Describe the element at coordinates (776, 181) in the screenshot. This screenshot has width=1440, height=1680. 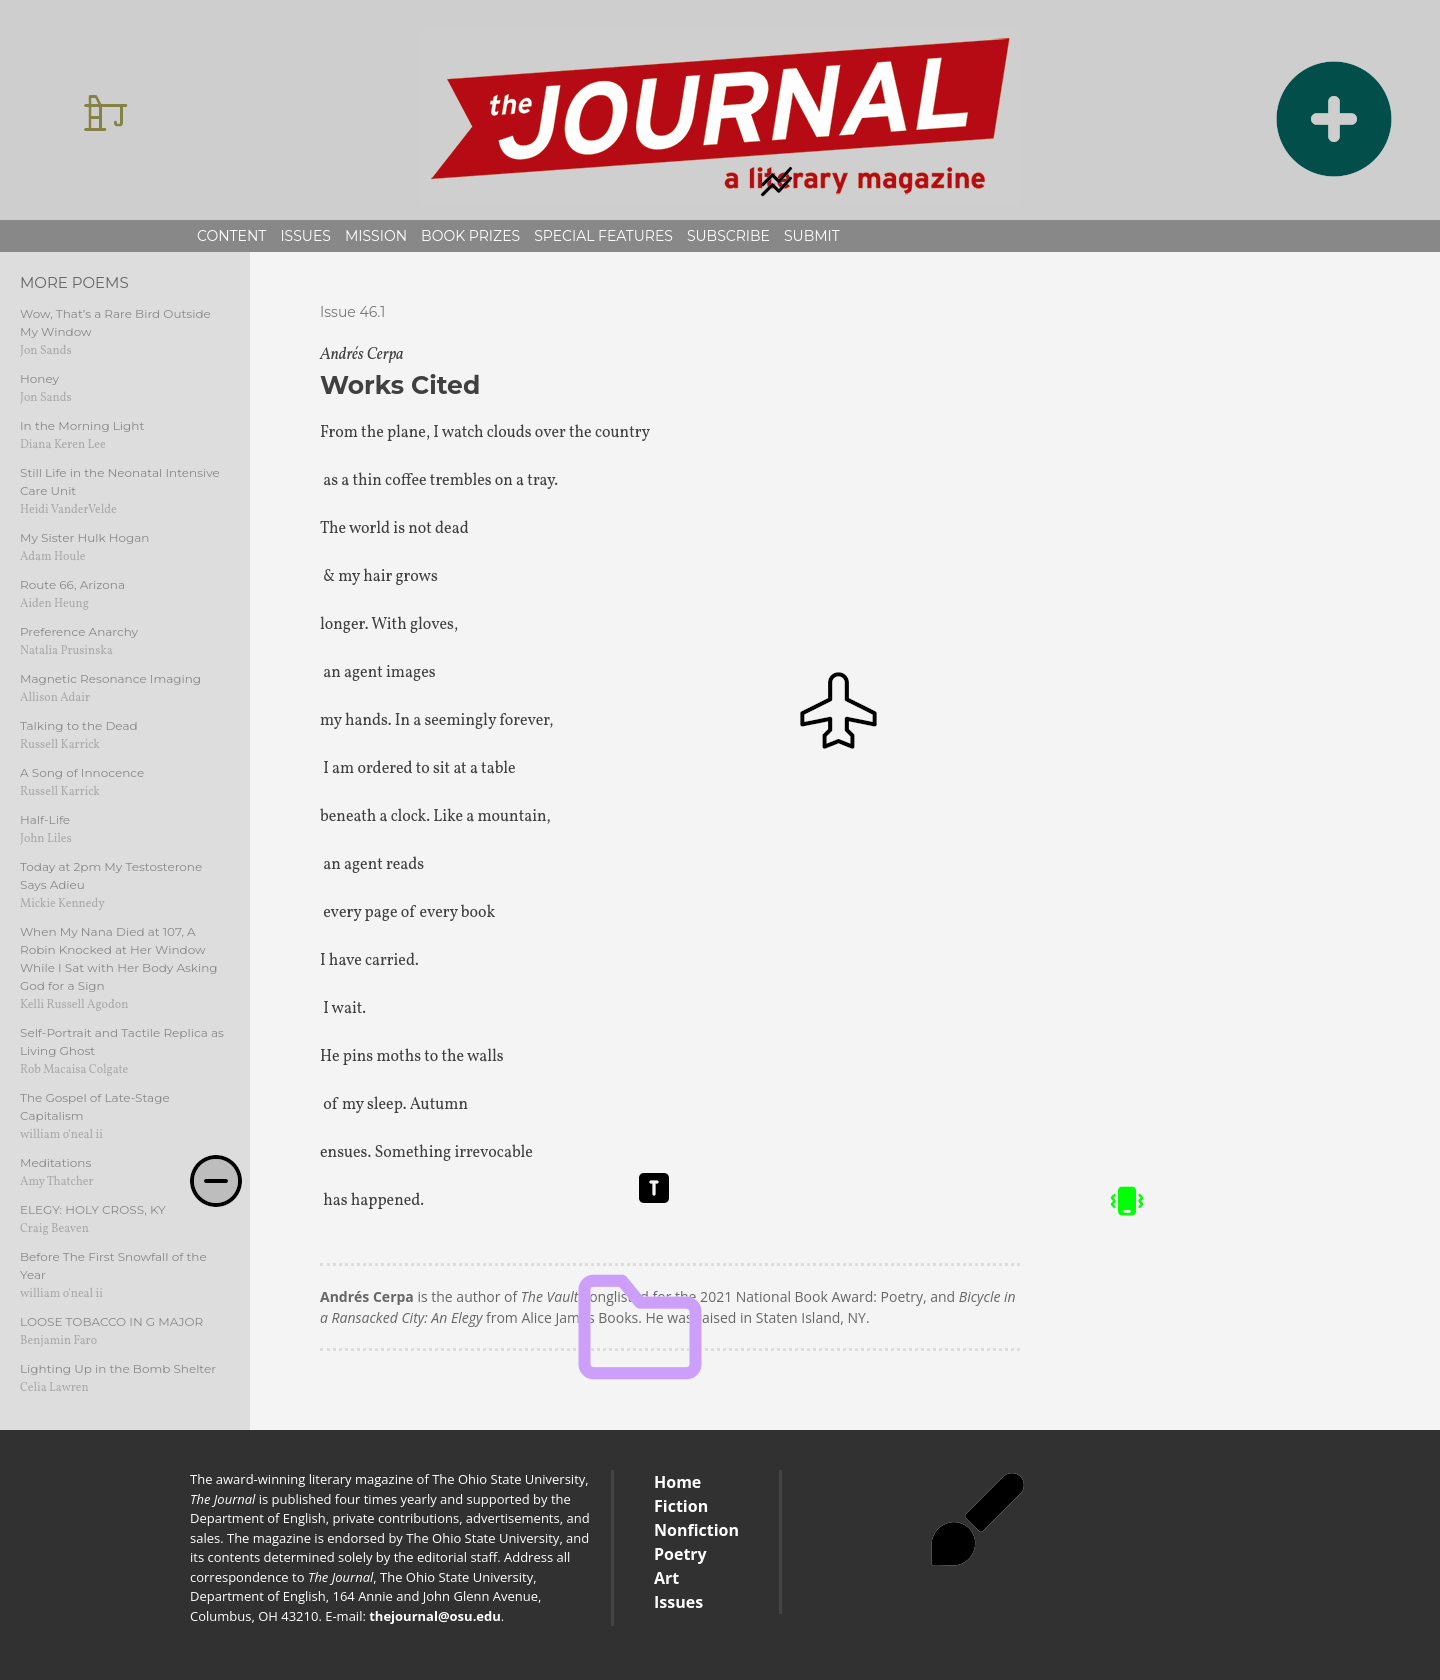
I see `view stacked line chart data` at that location.